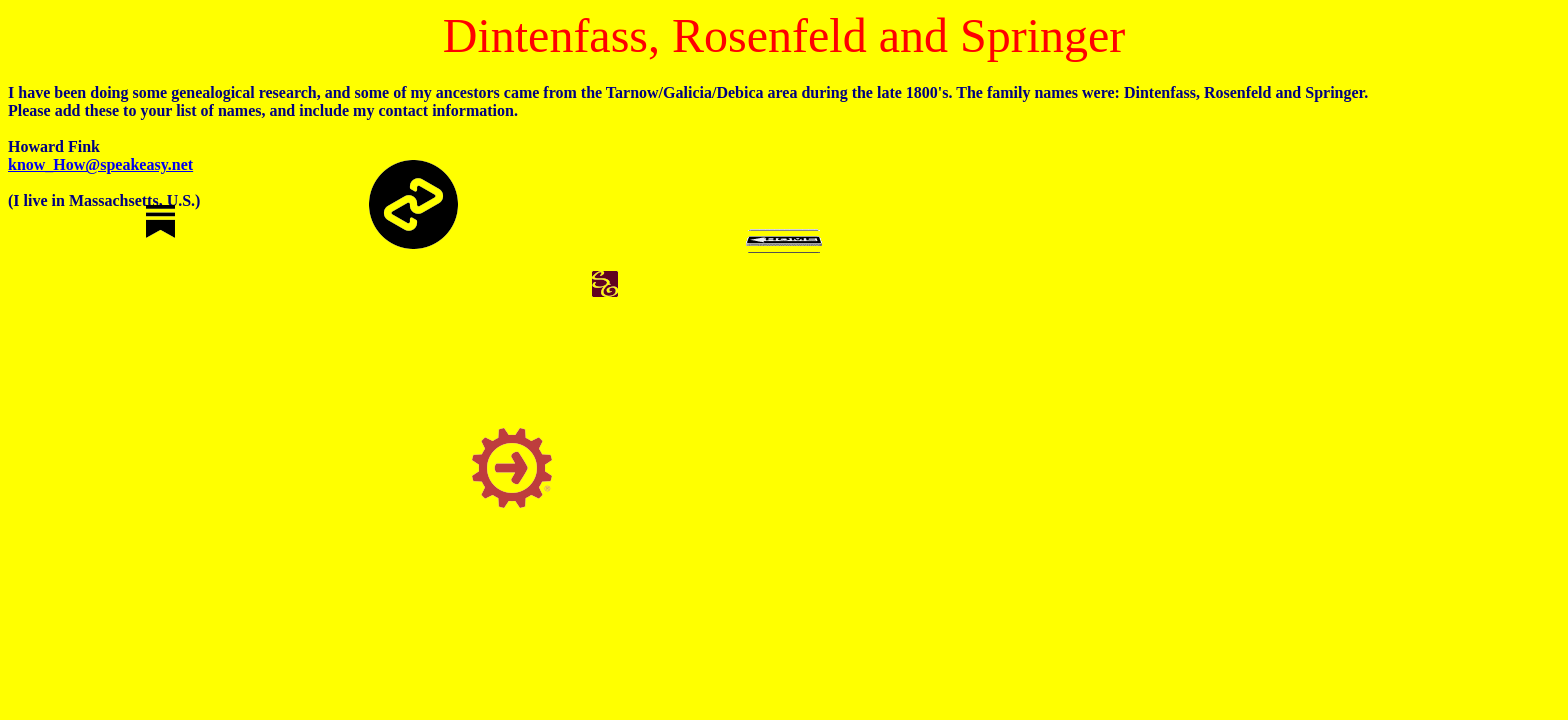  I want to click on inductive automation company logo, so click(512, 468).